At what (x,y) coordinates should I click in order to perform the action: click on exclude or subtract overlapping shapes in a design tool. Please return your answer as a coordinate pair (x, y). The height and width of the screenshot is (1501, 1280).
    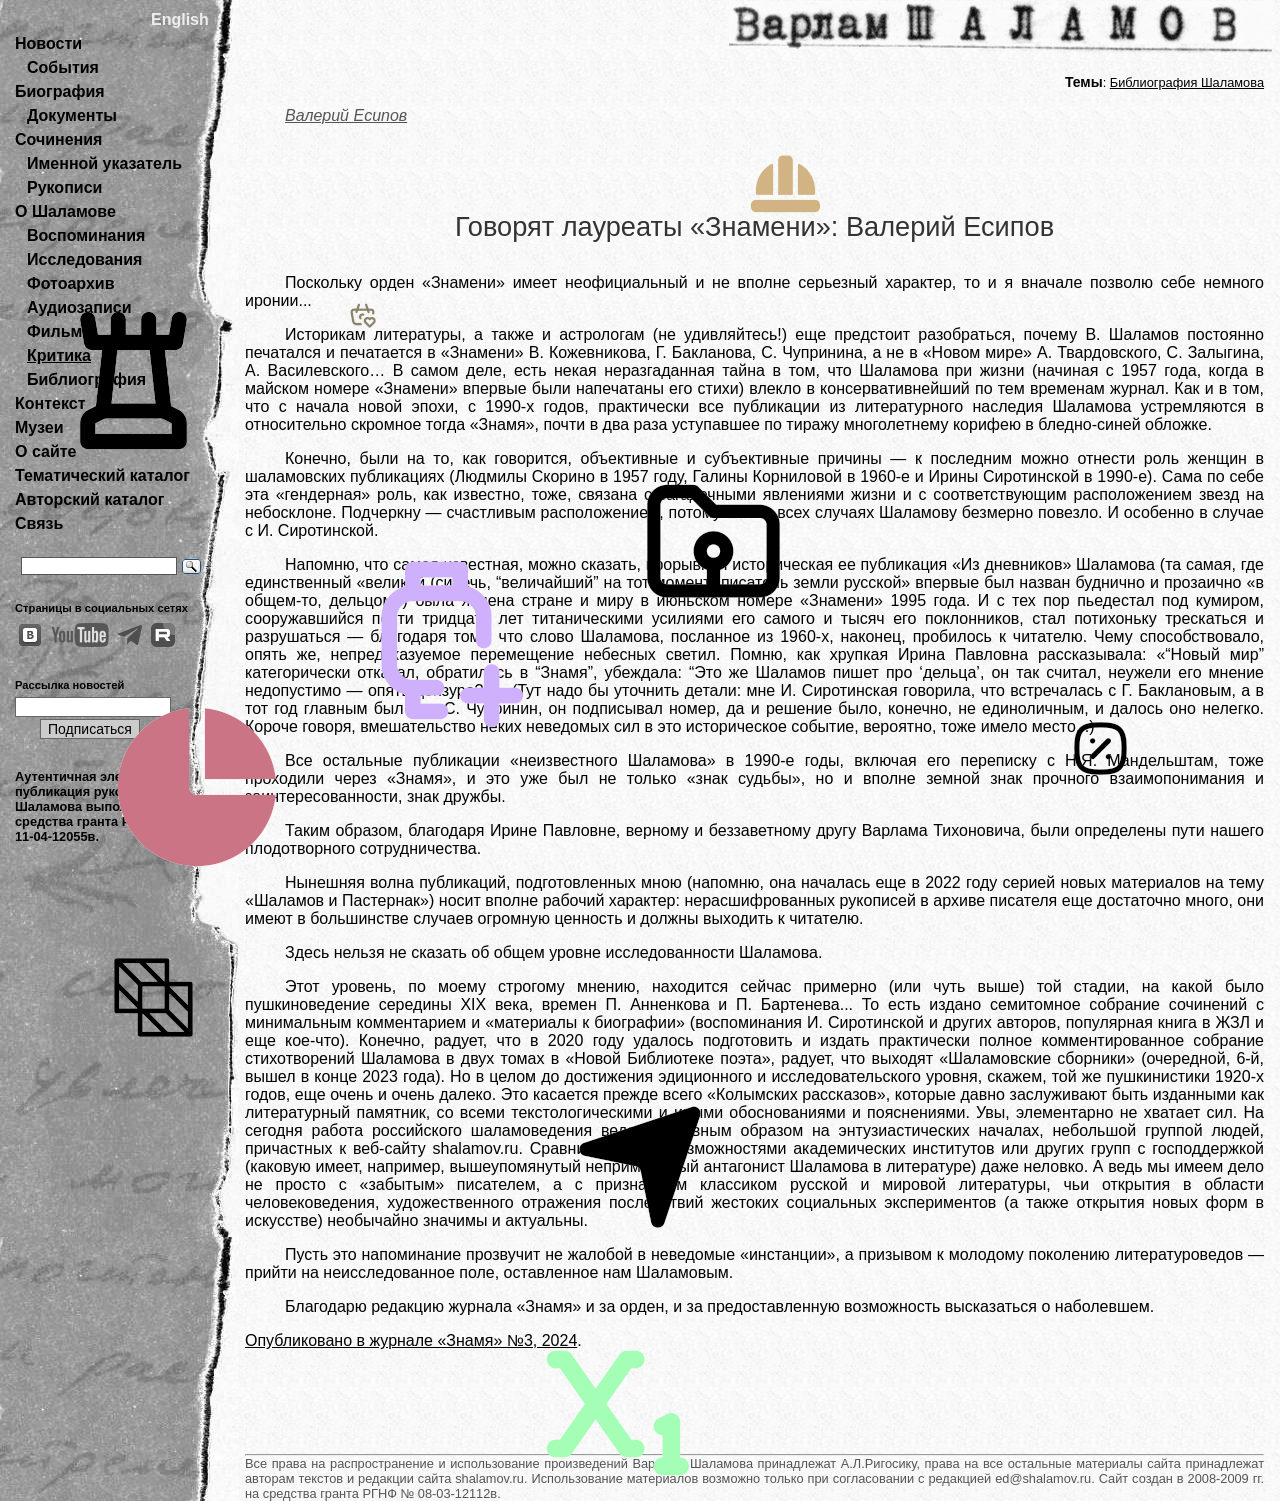
    Looking at the image, I should click on (153, 997).